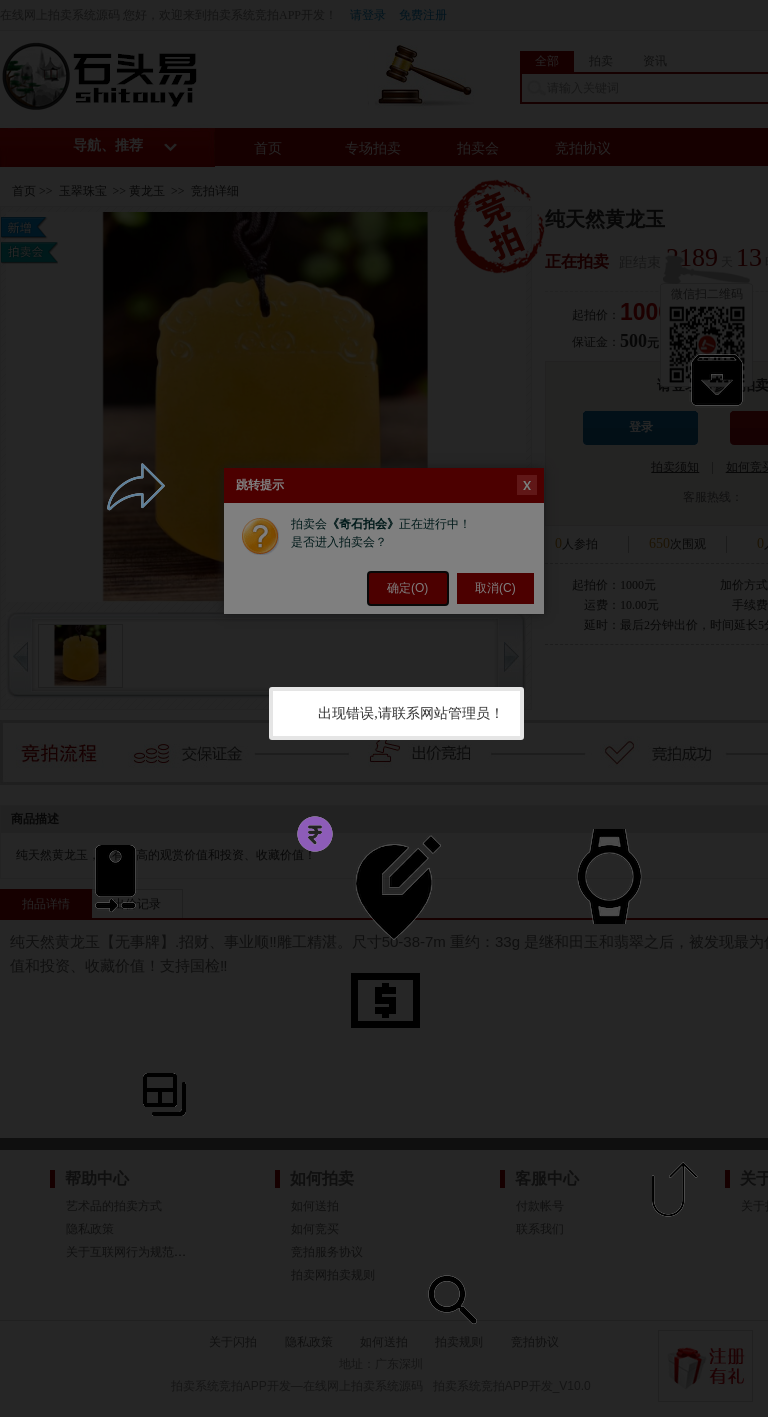 The height and width of the screenshot is (1417, 768). I want to click on switch to rear camera, so click(115, 879).